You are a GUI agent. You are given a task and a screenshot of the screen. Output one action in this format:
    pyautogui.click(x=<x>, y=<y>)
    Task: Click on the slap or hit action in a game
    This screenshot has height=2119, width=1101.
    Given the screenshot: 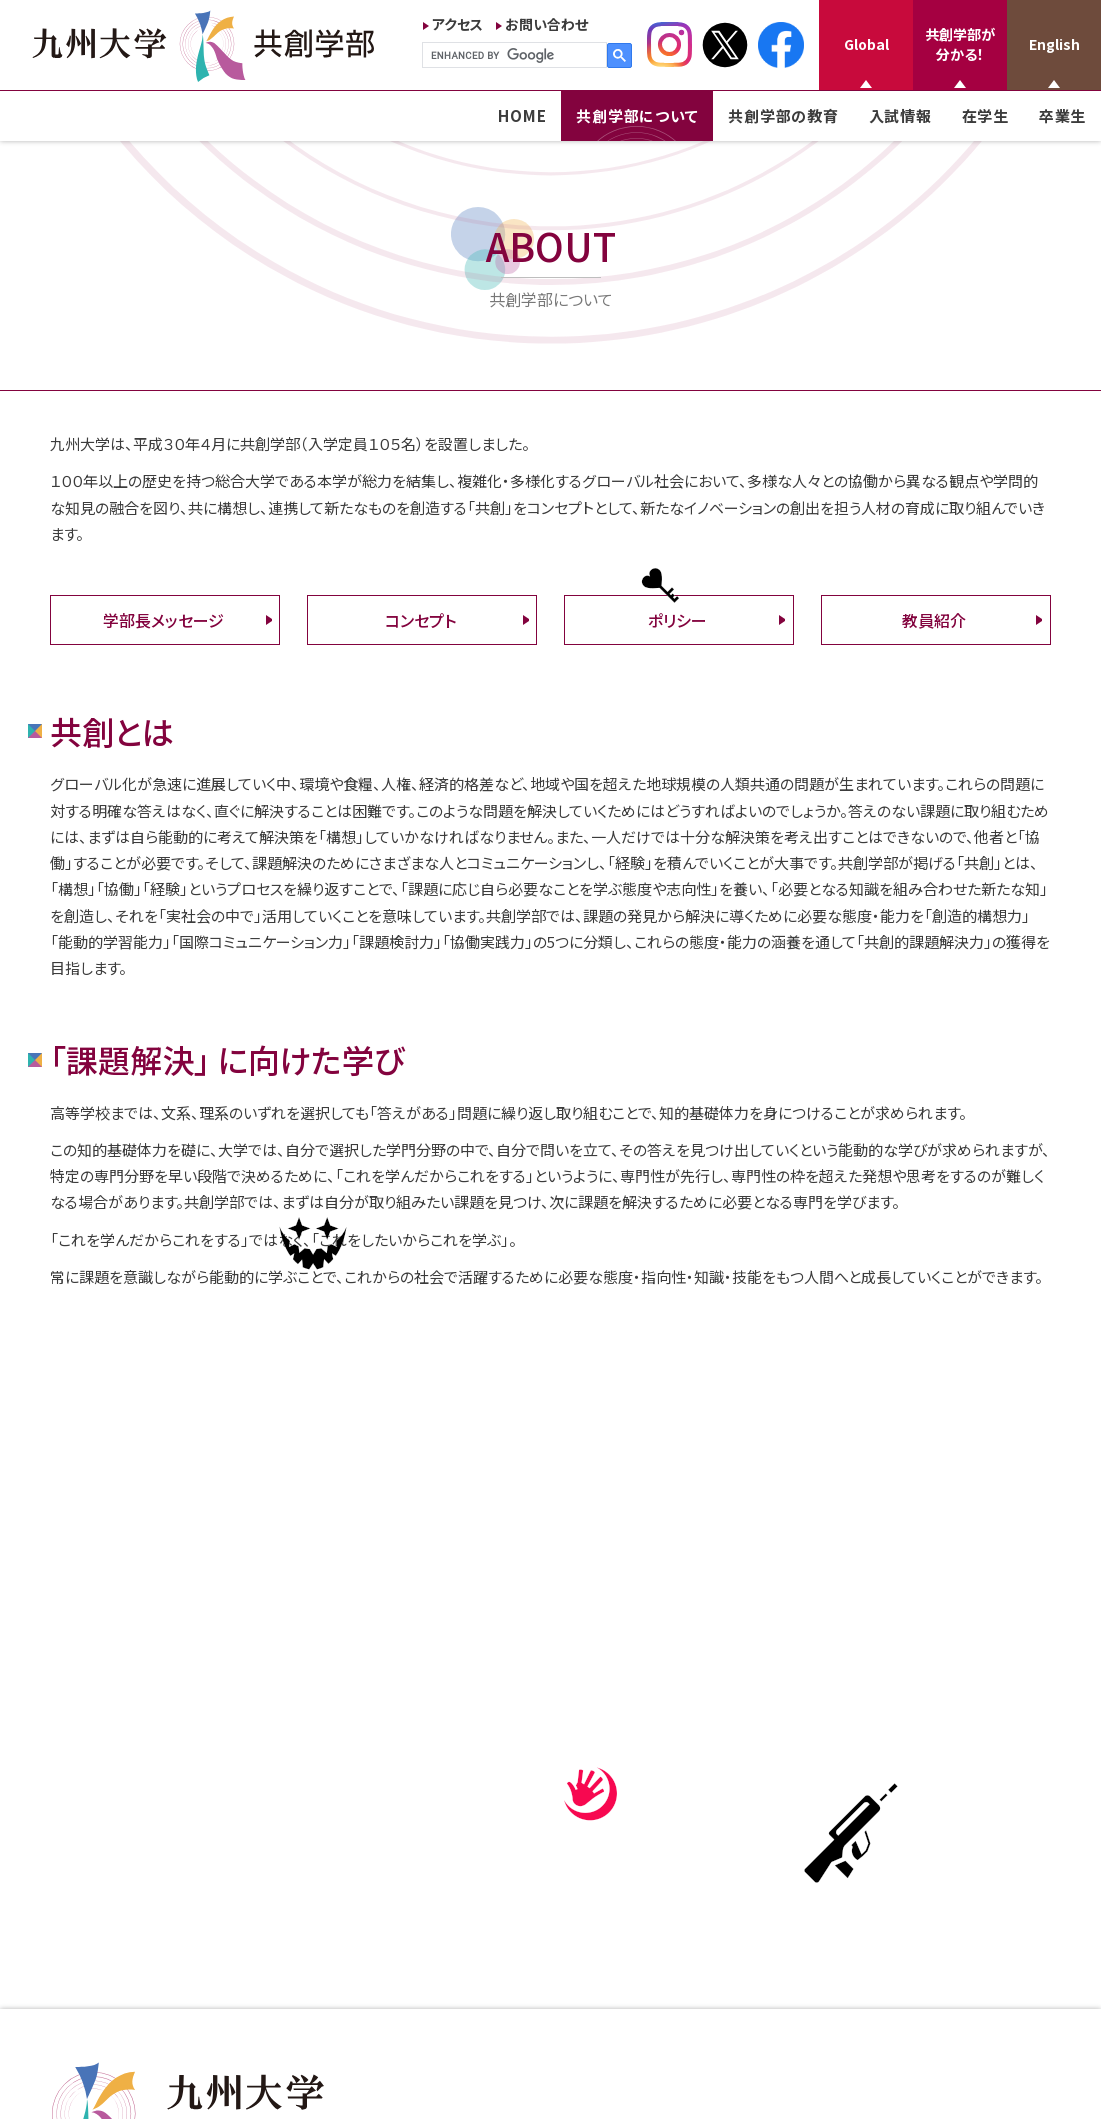 What is the action you would take?
    pyautogui.click(x=590, y=1793)
    